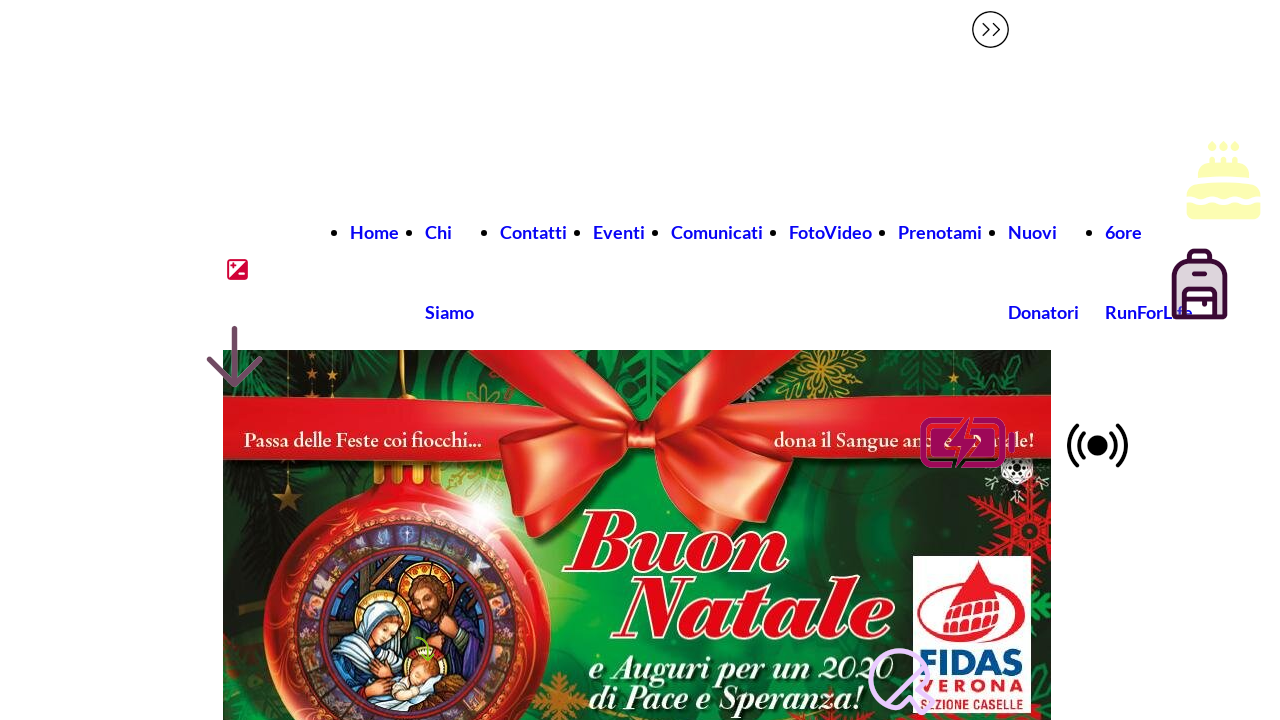 This screenshot has height=720, width=1280. I want to click on access your saved items or inventory, so click(1199, 286).